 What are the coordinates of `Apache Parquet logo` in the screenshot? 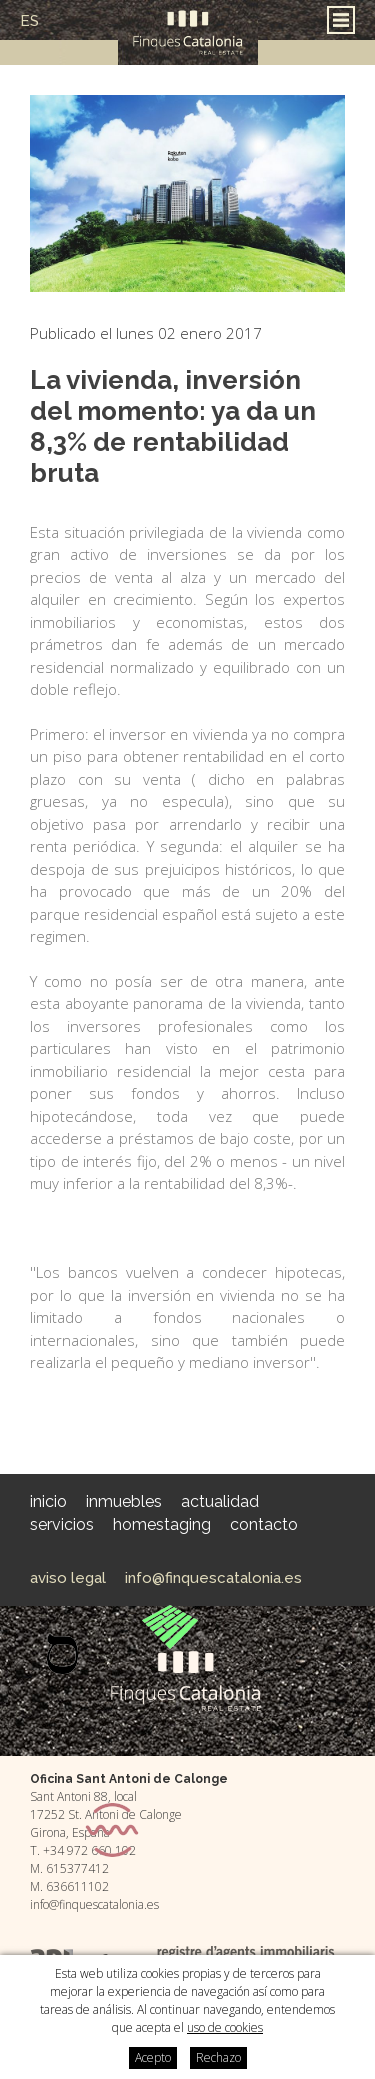 It's located at (170, 1627).